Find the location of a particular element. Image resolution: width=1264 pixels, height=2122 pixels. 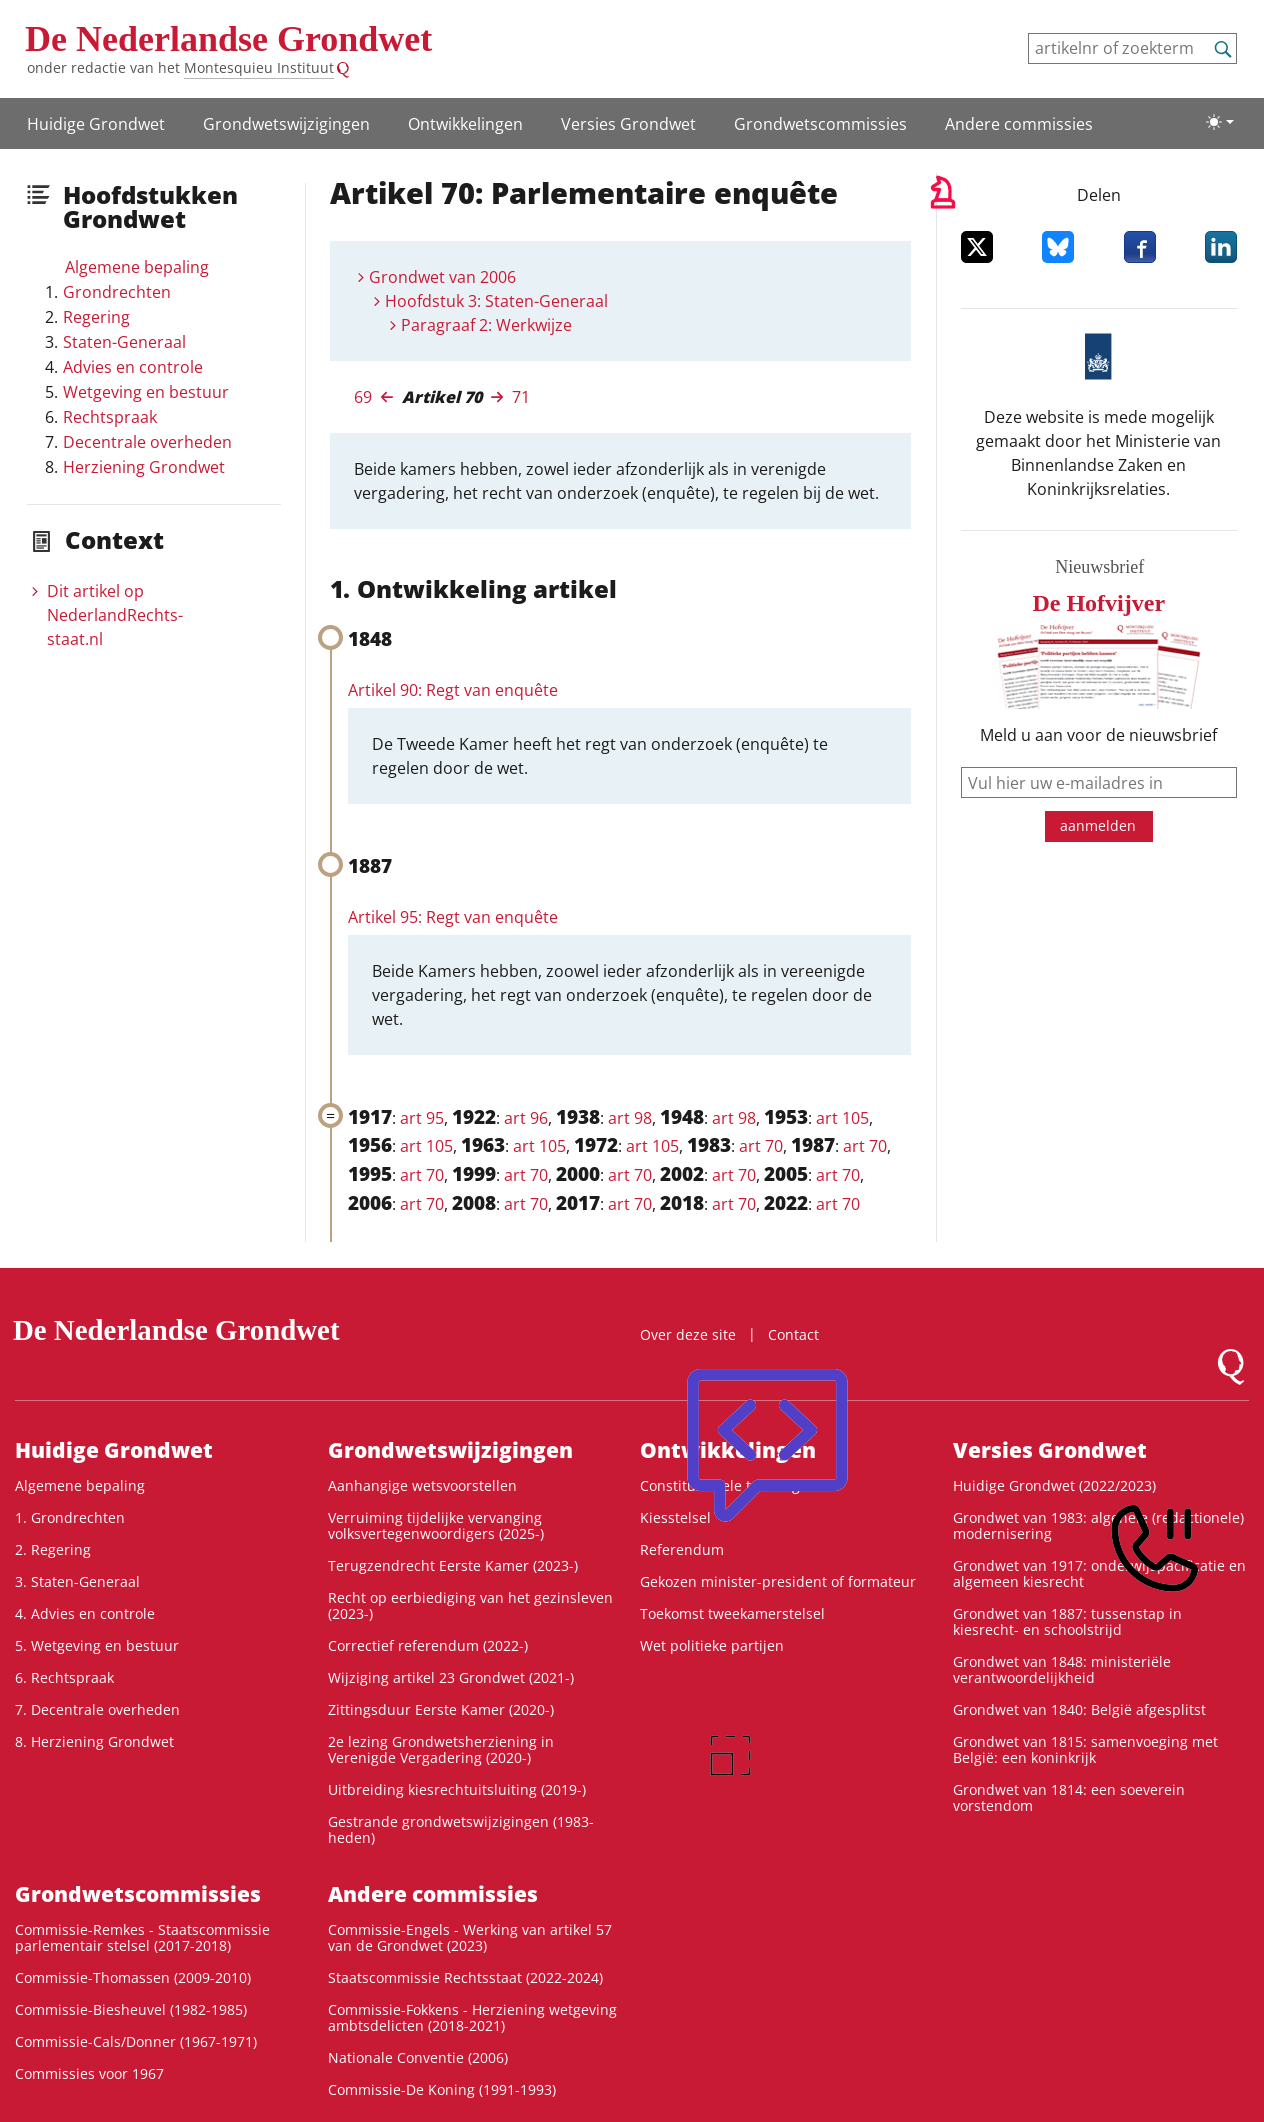

view code review comments is located at coordinates (767, 1441).